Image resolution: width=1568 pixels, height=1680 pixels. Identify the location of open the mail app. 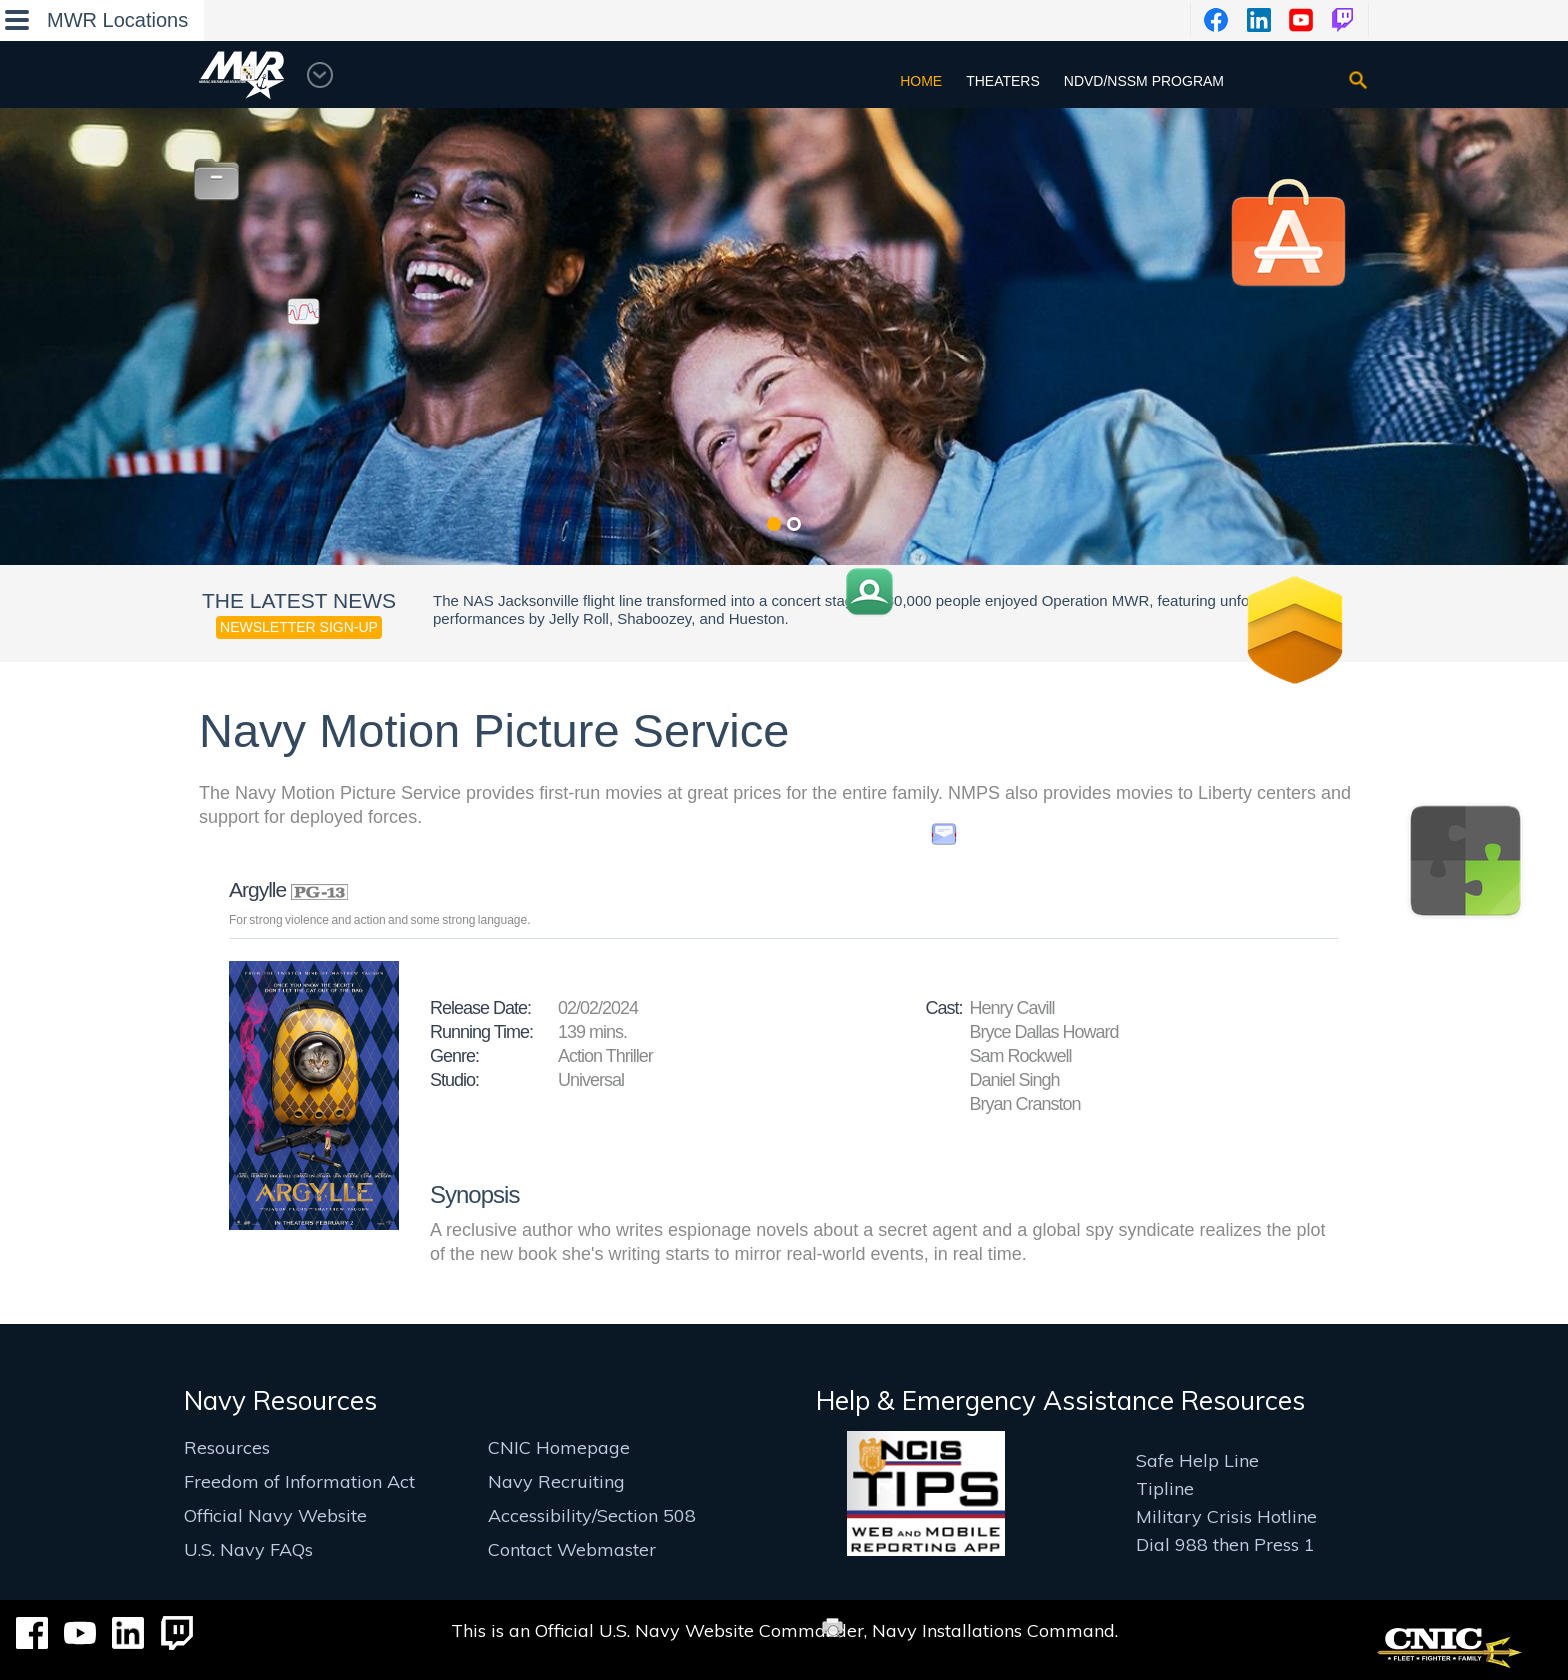
(944, 834).